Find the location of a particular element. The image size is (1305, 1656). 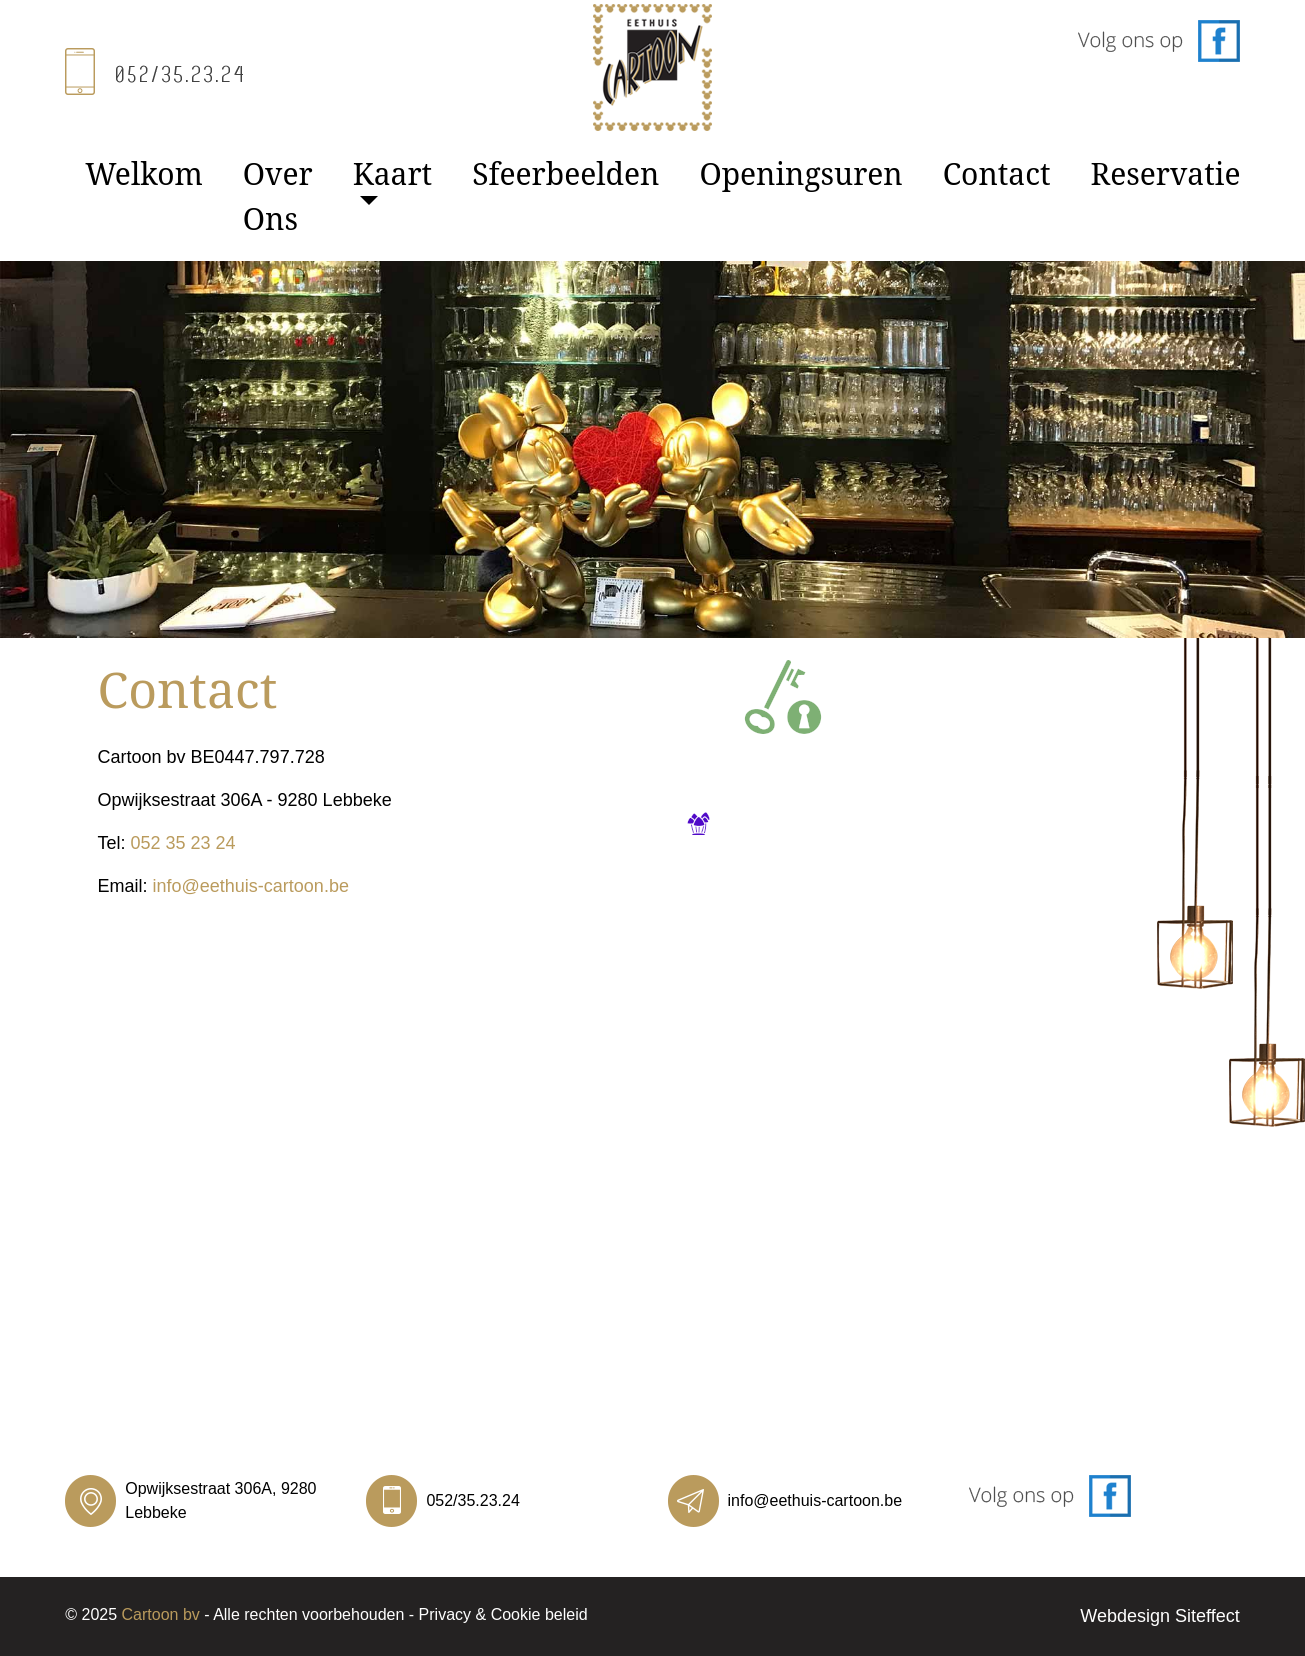

lock or unlock a game item is located at coordinates (783, 697).